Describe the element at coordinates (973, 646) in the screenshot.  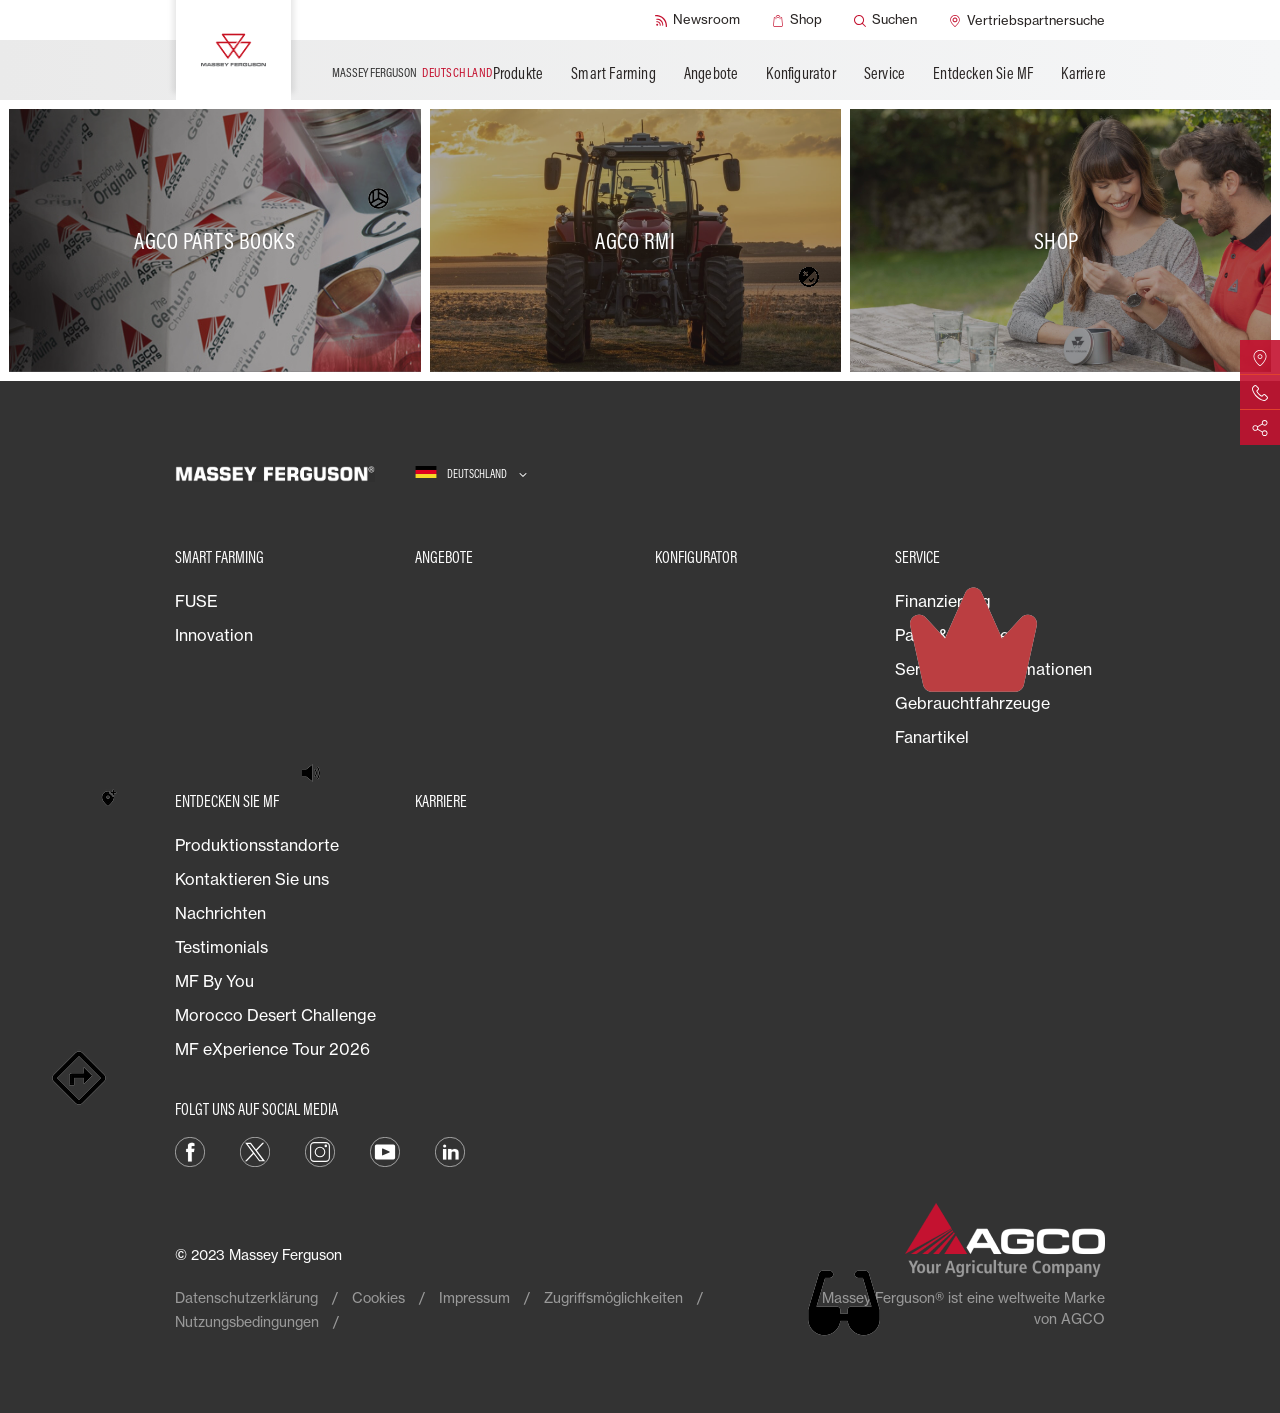
I see `indicates premium or VIP membership status` at that location.